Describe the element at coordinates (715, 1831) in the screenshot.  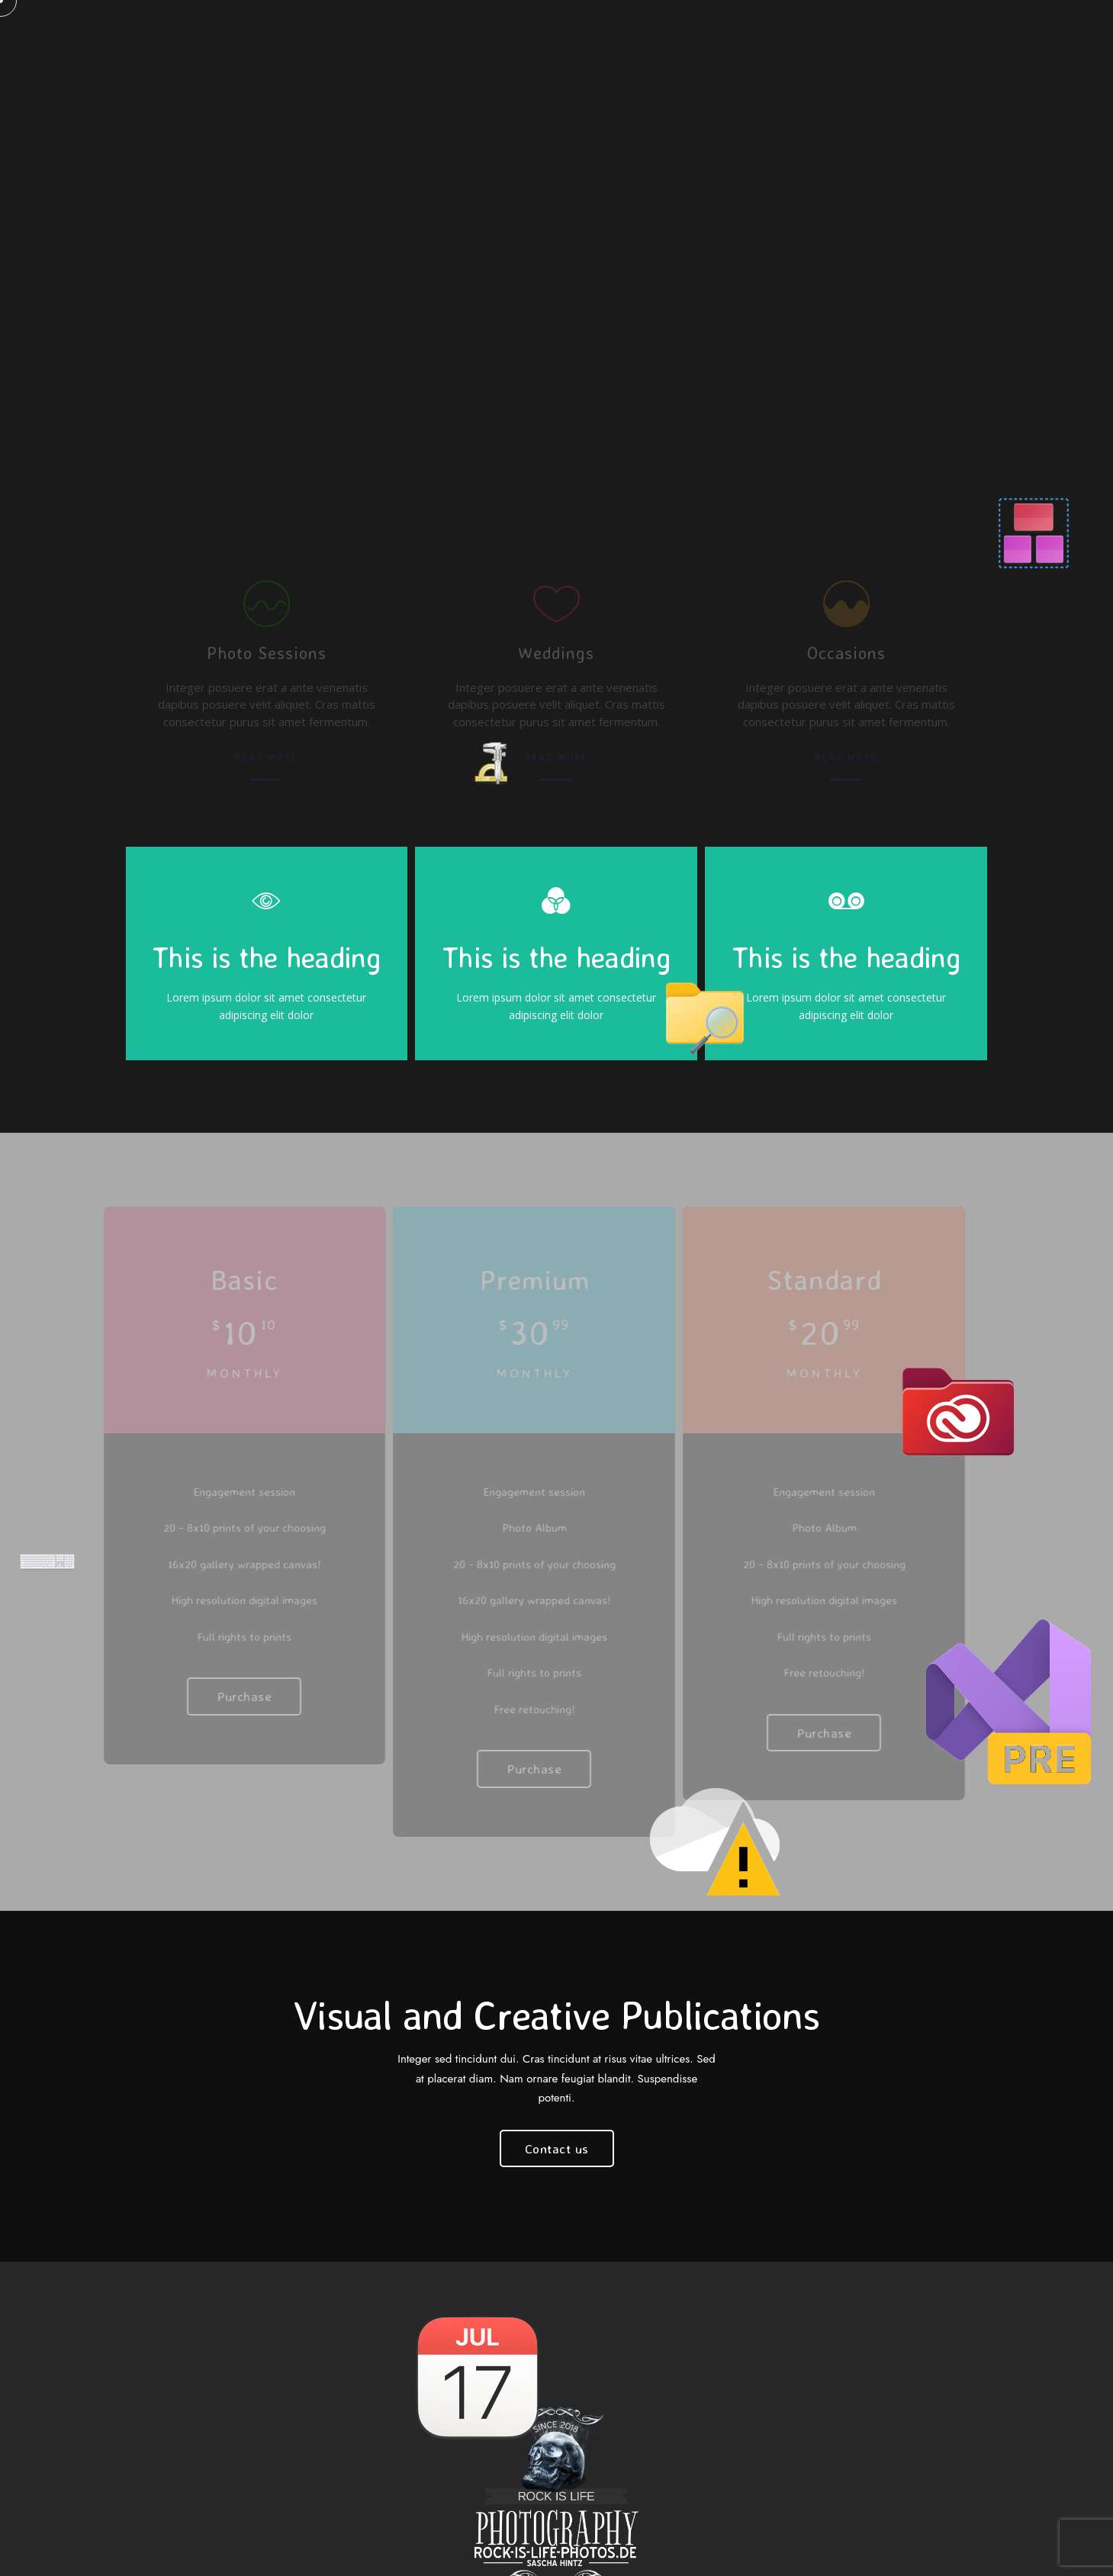
I see `onedrive sync warning or issue detected` at that location.